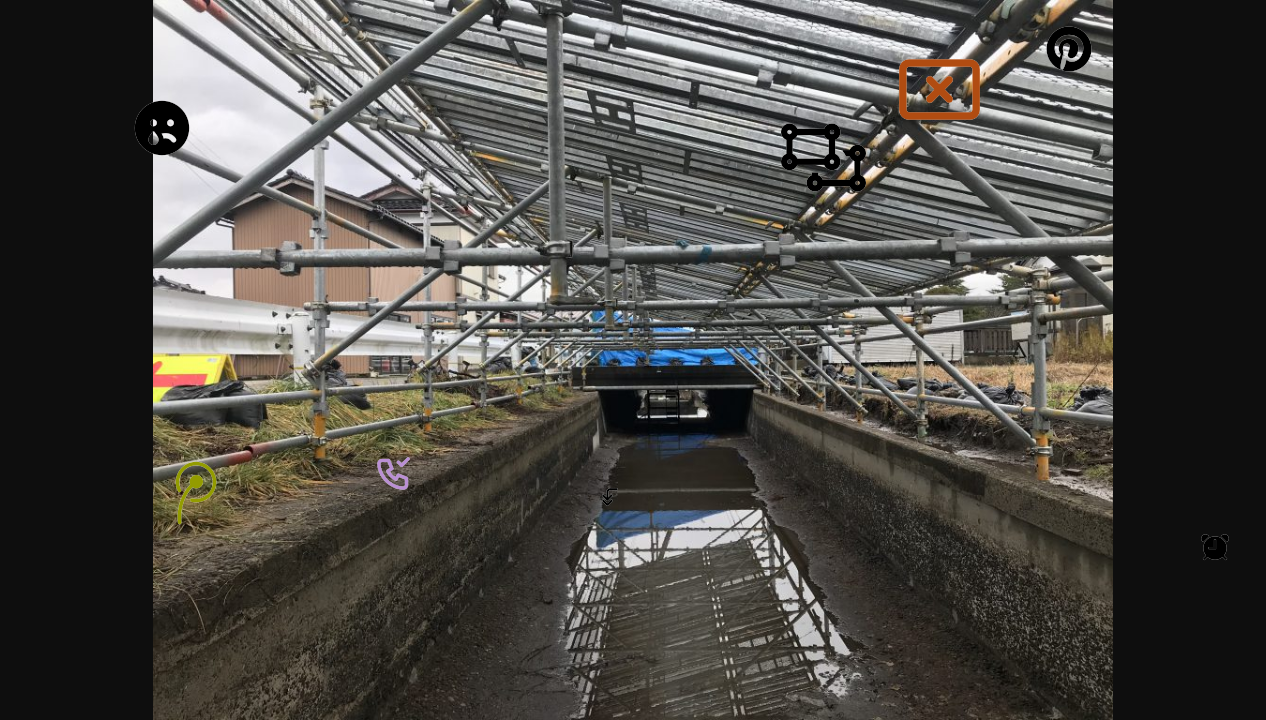  What do you see at coordinates (1069, 49) in the screenshot?
I see `open the Pinterest app` at bounding box center [1069, 49].